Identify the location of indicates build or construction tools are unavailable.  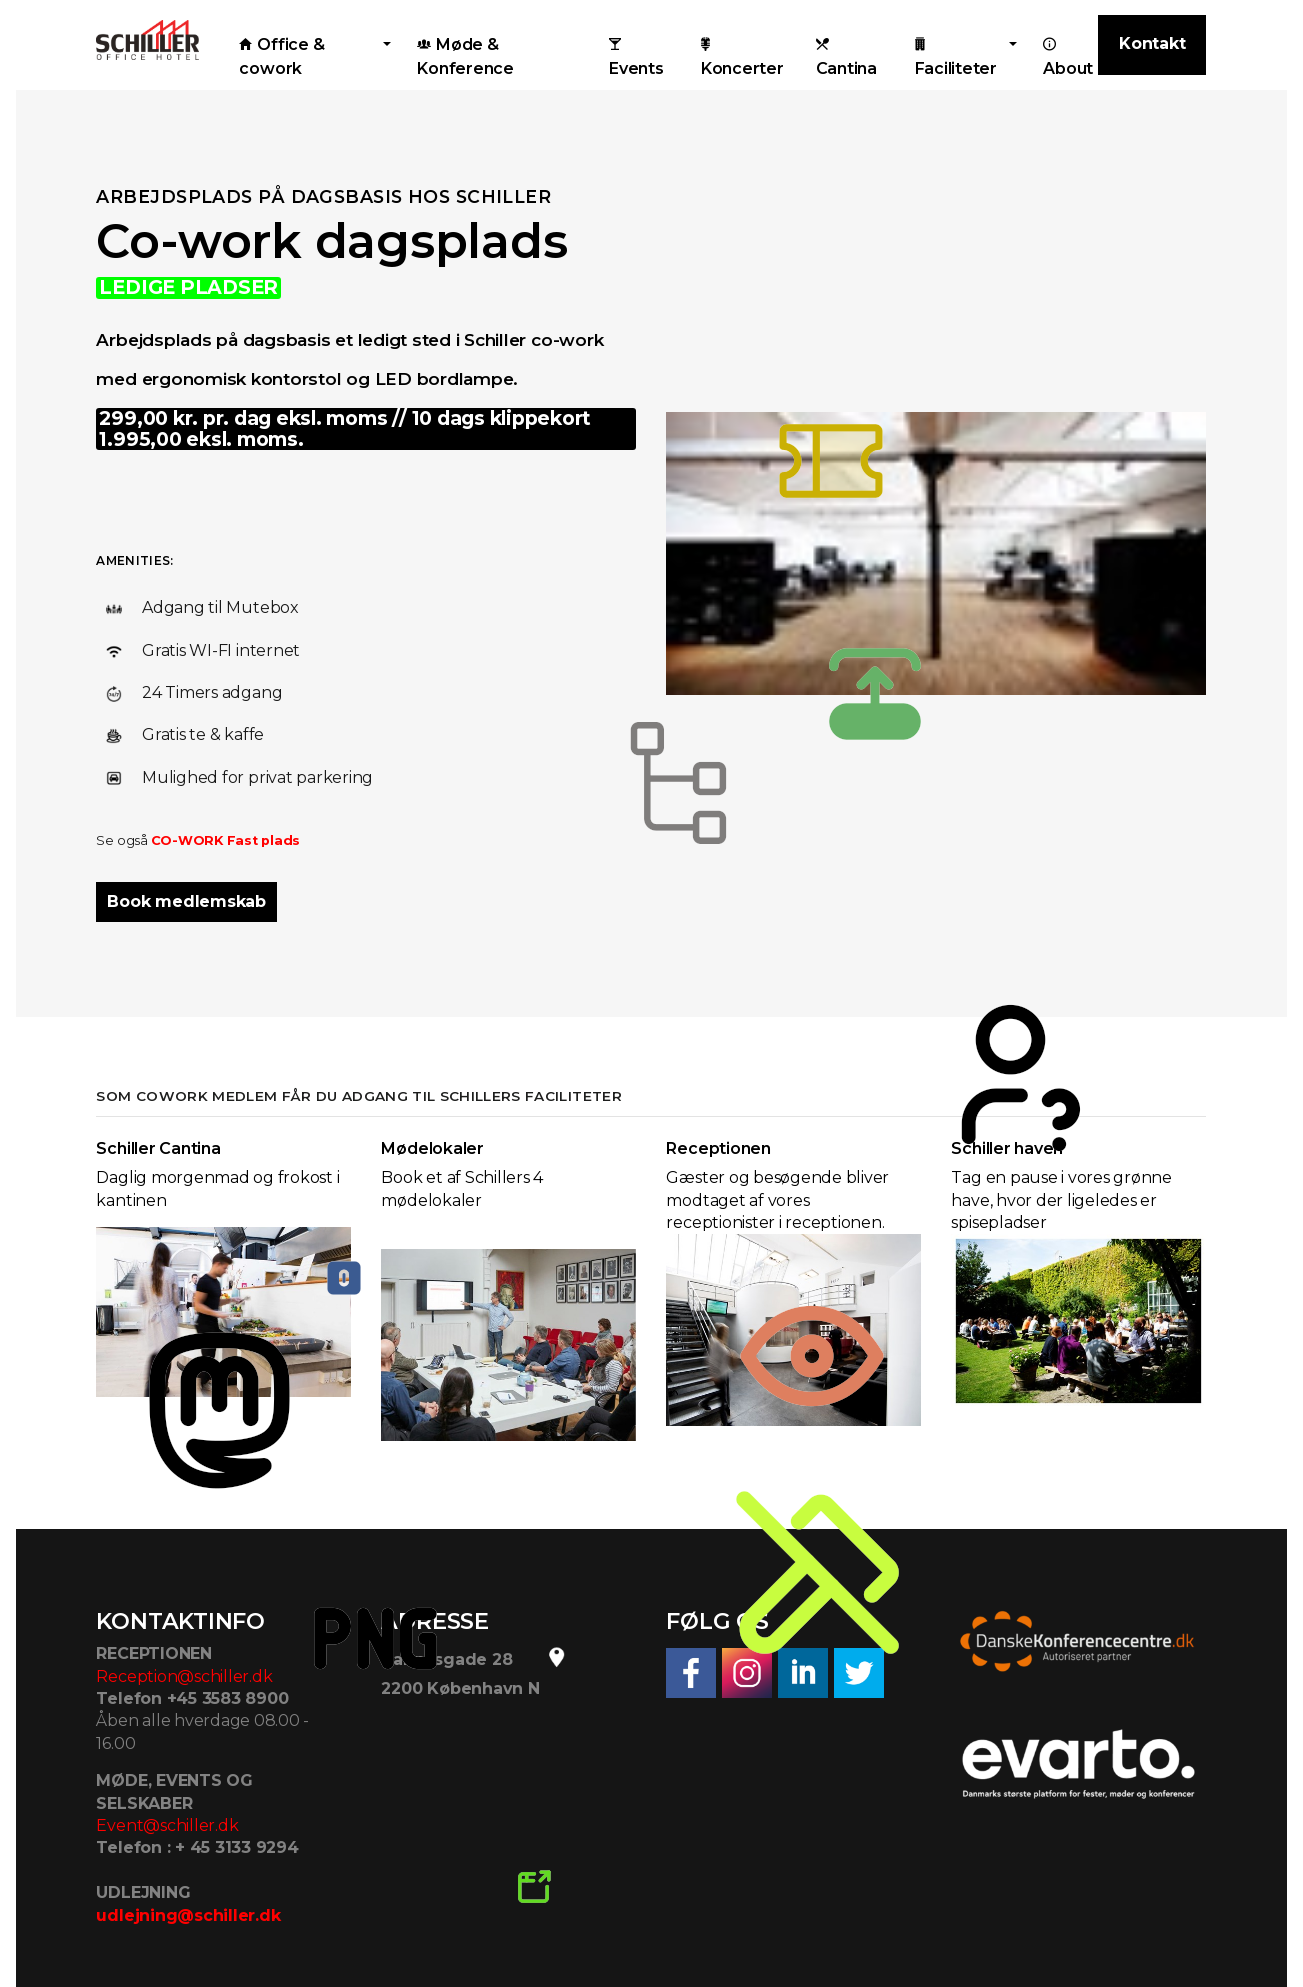
(817, 1572).